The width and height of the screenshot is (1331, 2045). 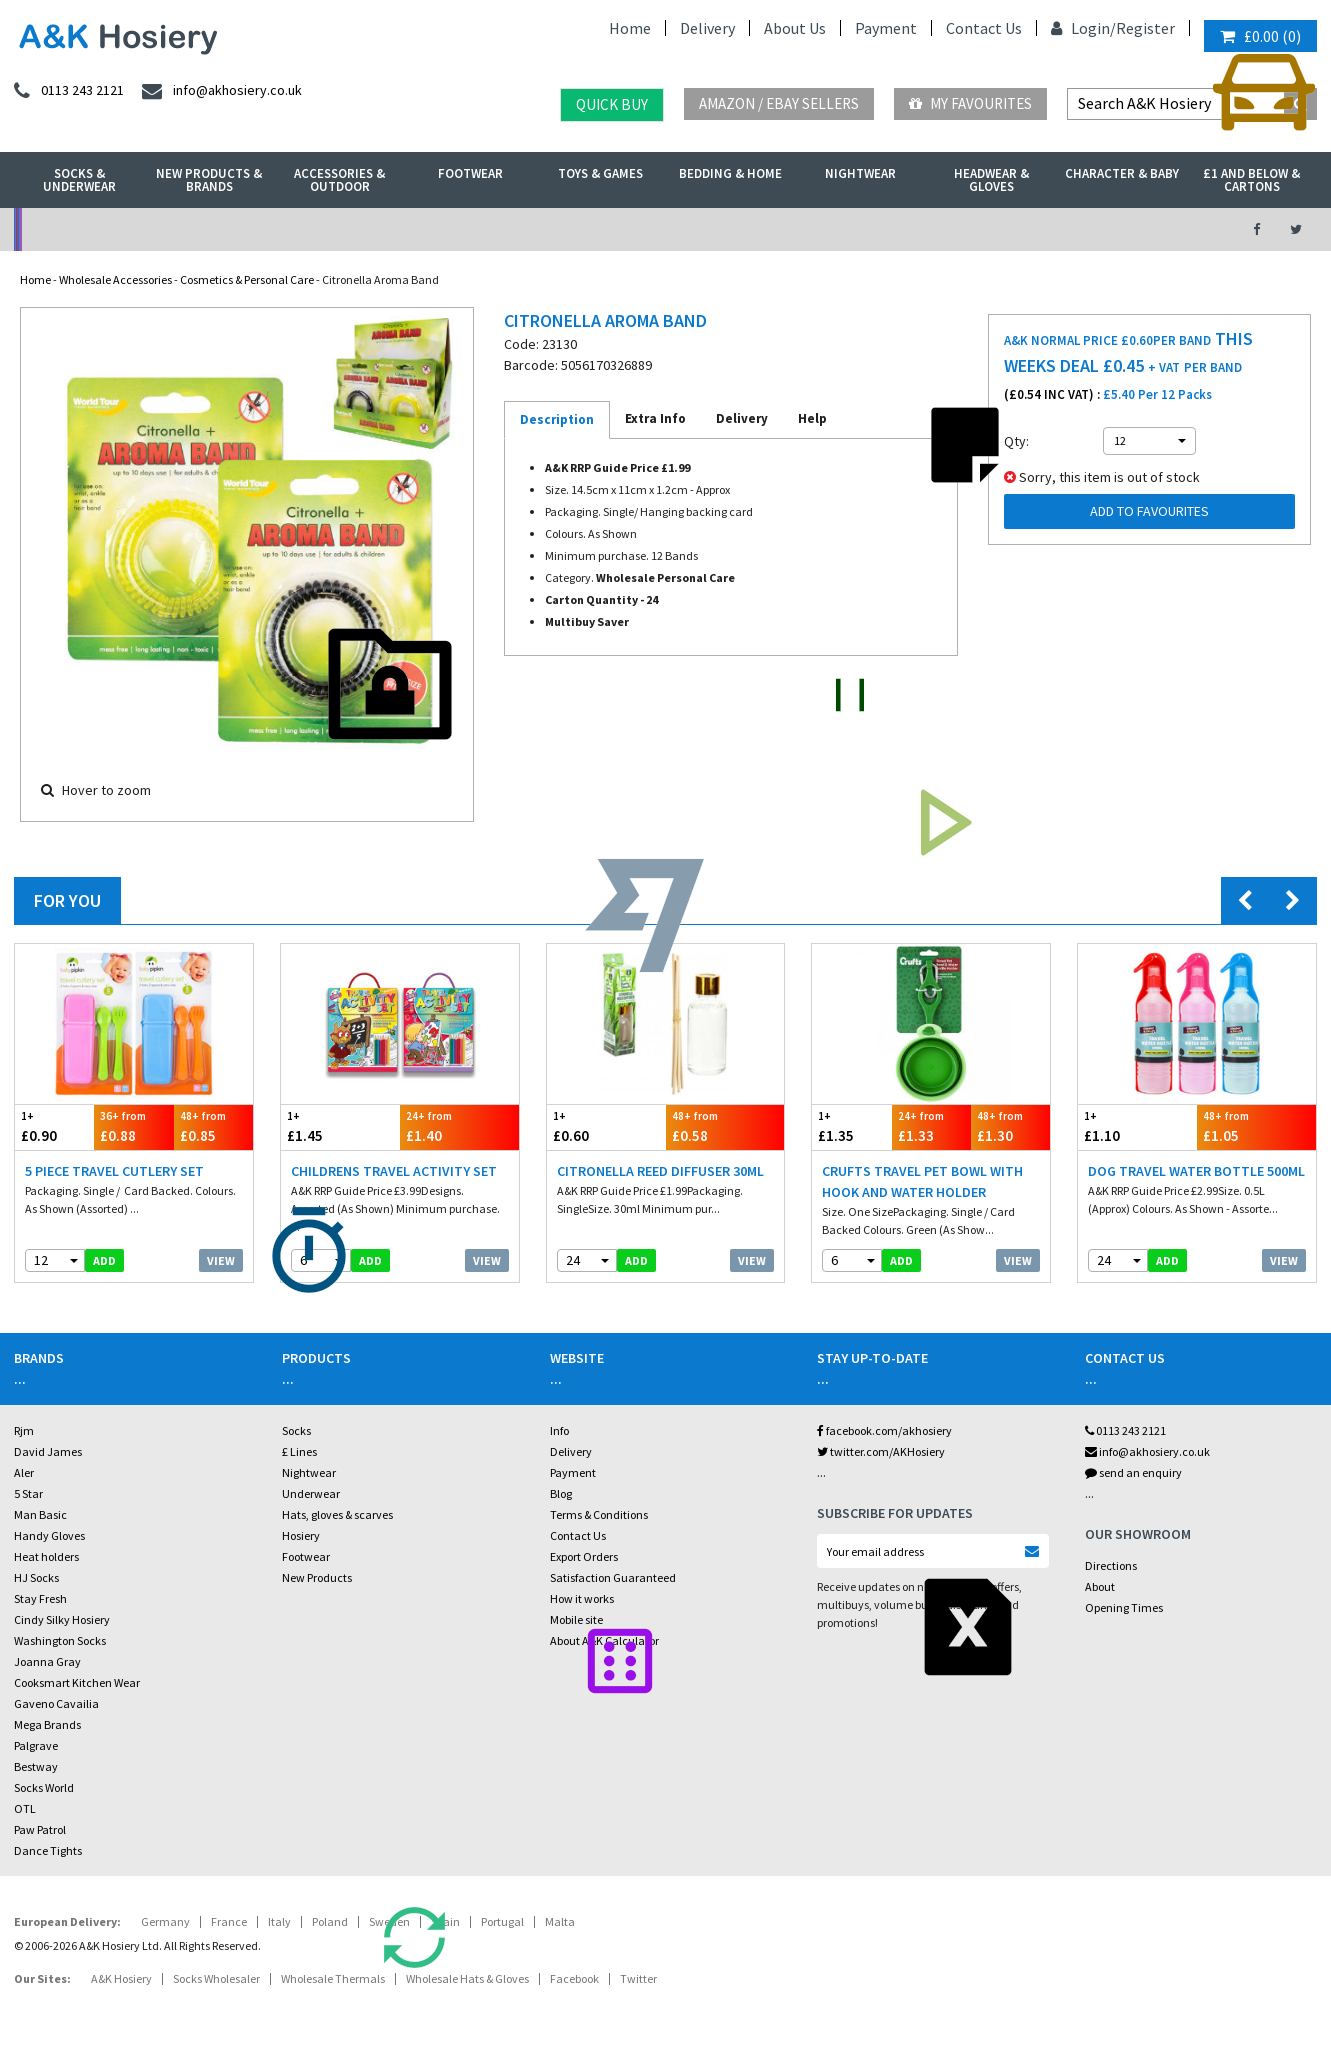 I want to click on play media or video content, so click(x=938, y=822).